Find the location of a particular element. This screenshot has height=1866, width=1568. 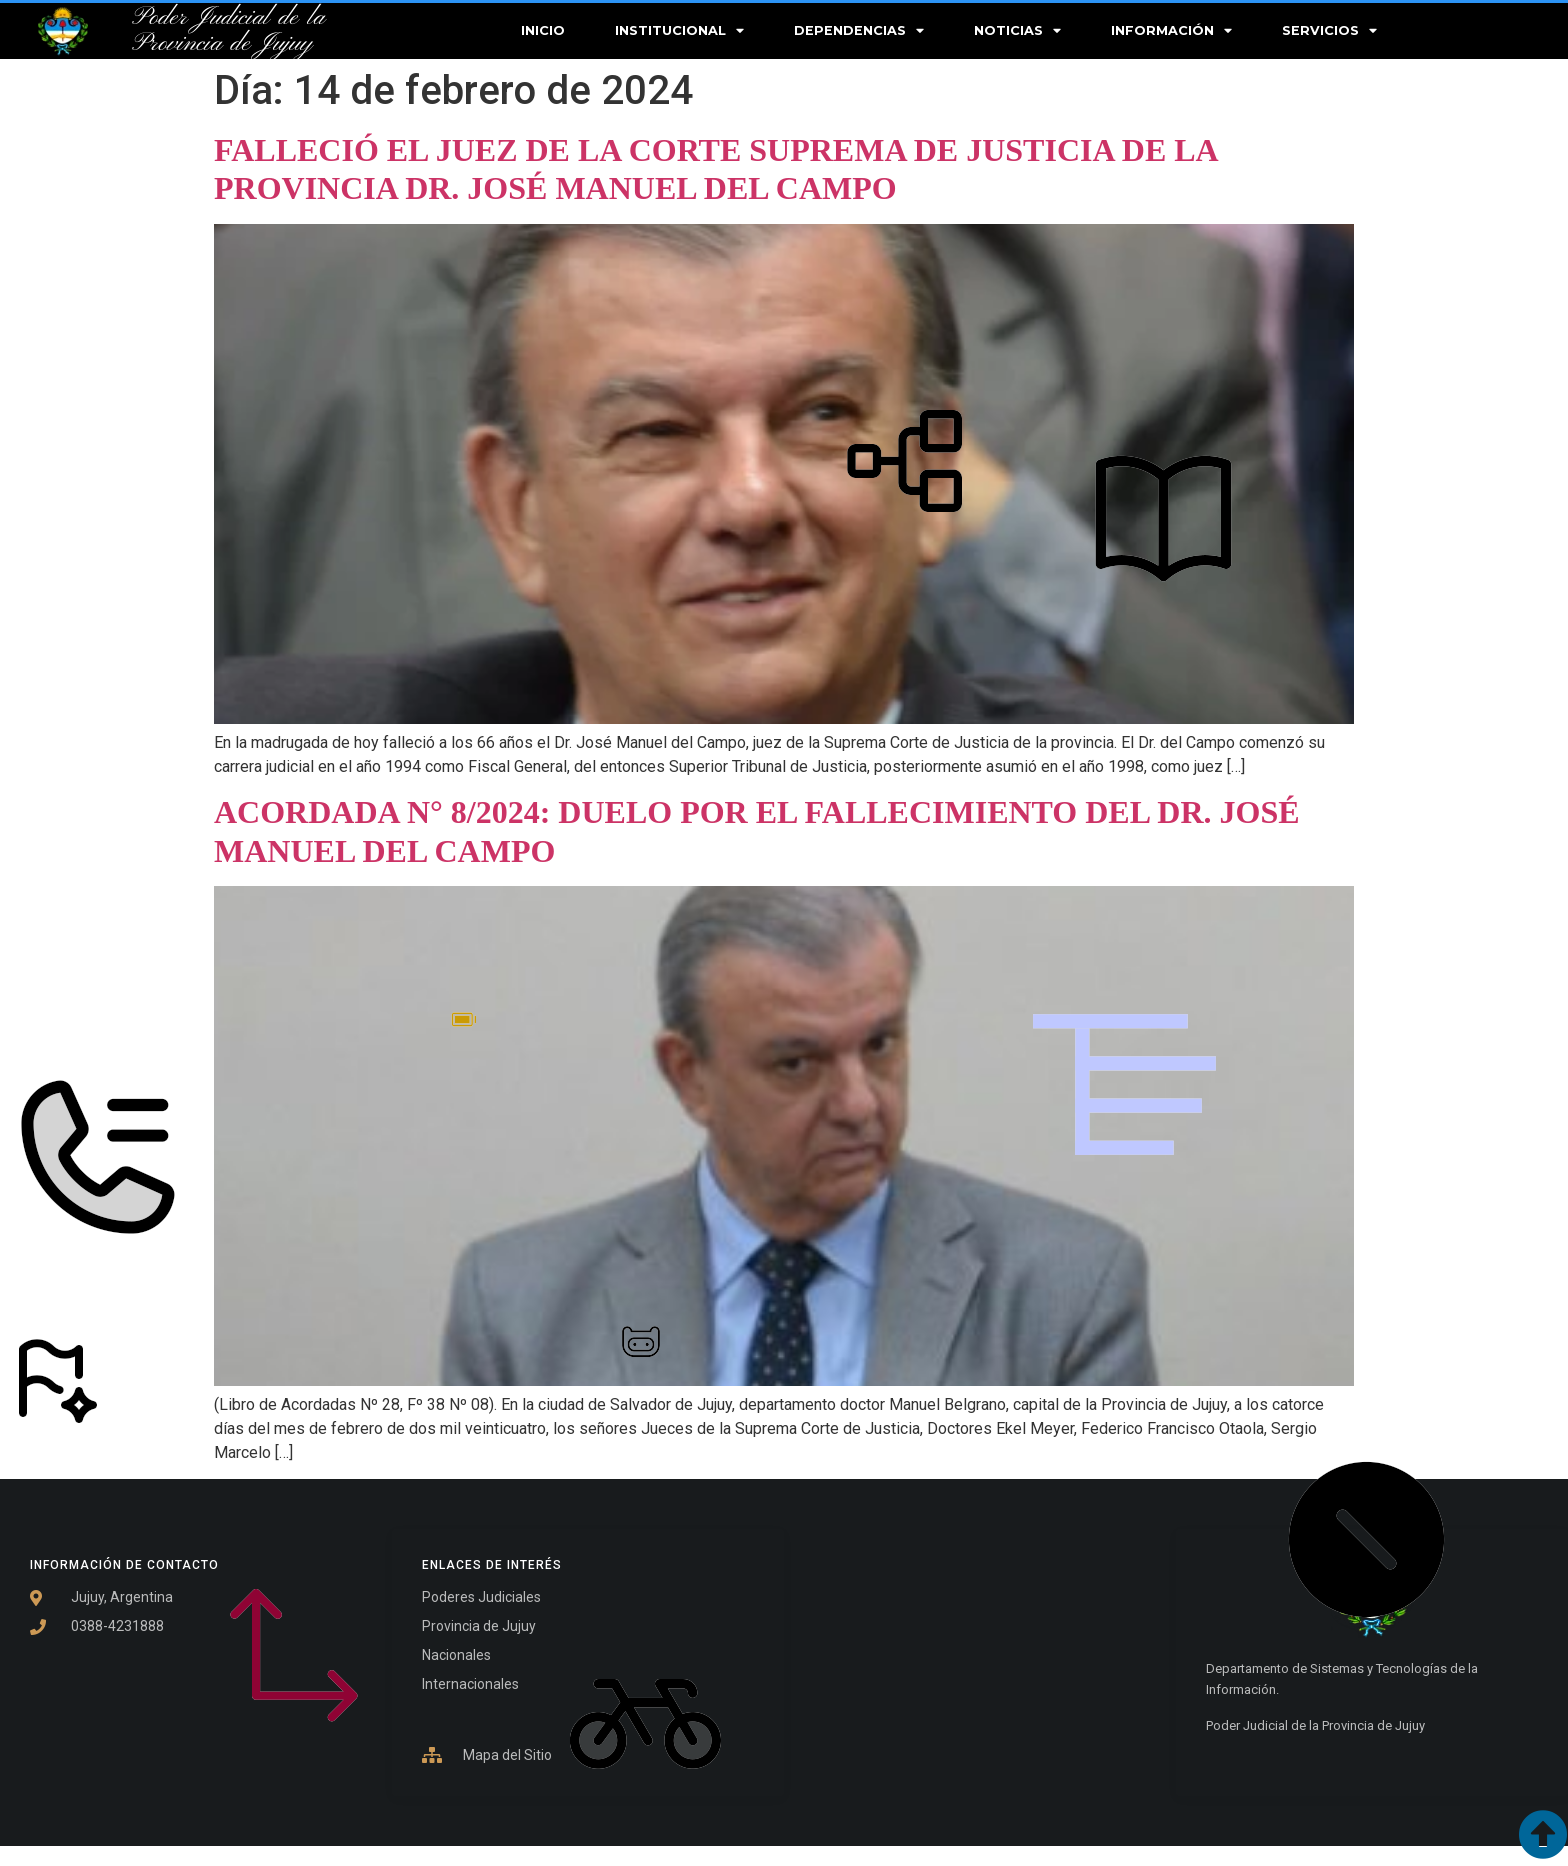

flag content for AI review or processing is located at coordinates (51, 1377).